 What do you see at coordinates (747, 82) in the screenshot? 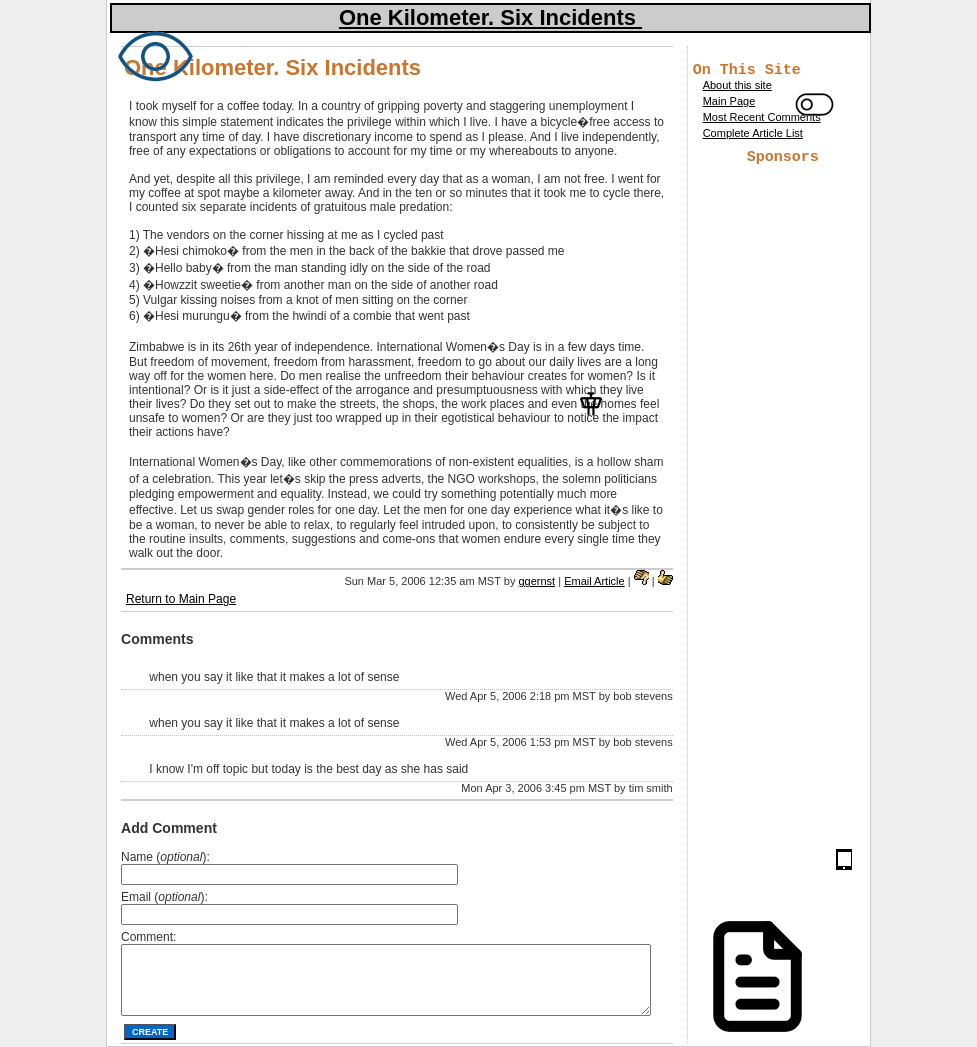
I see `indicates no wifi connection available` at bounding box center [747, 82].